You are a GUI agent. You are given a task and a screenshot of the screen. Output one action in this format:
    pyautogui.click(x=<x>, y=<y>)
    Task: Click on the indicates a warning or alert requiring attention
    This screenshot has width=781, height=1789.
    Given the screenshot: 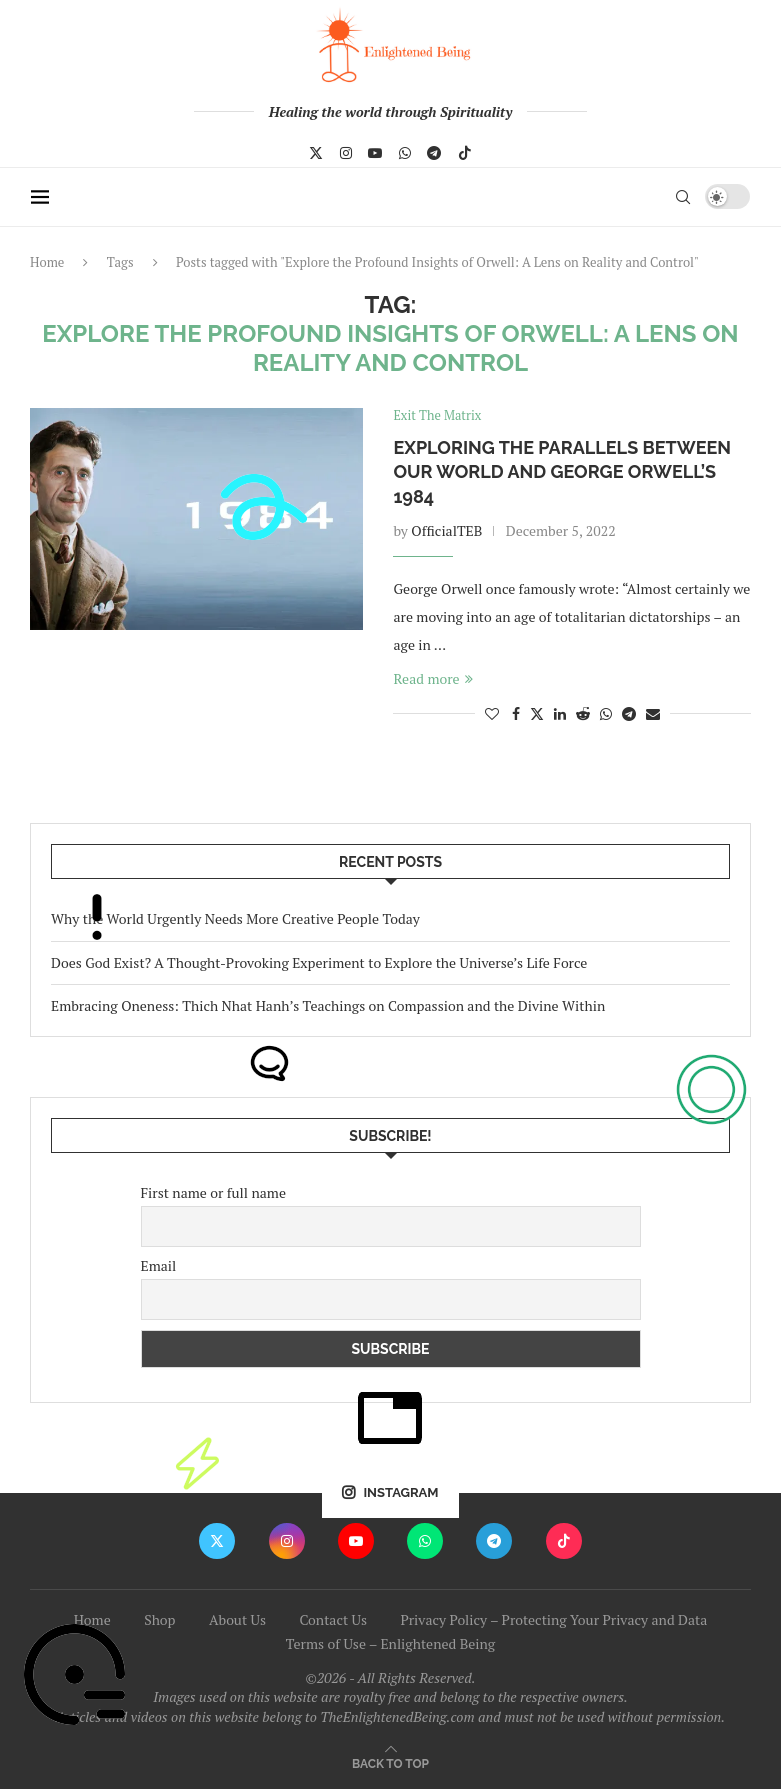 What is the action you would take?
    pyautogui.click(x=97, y=917)
    